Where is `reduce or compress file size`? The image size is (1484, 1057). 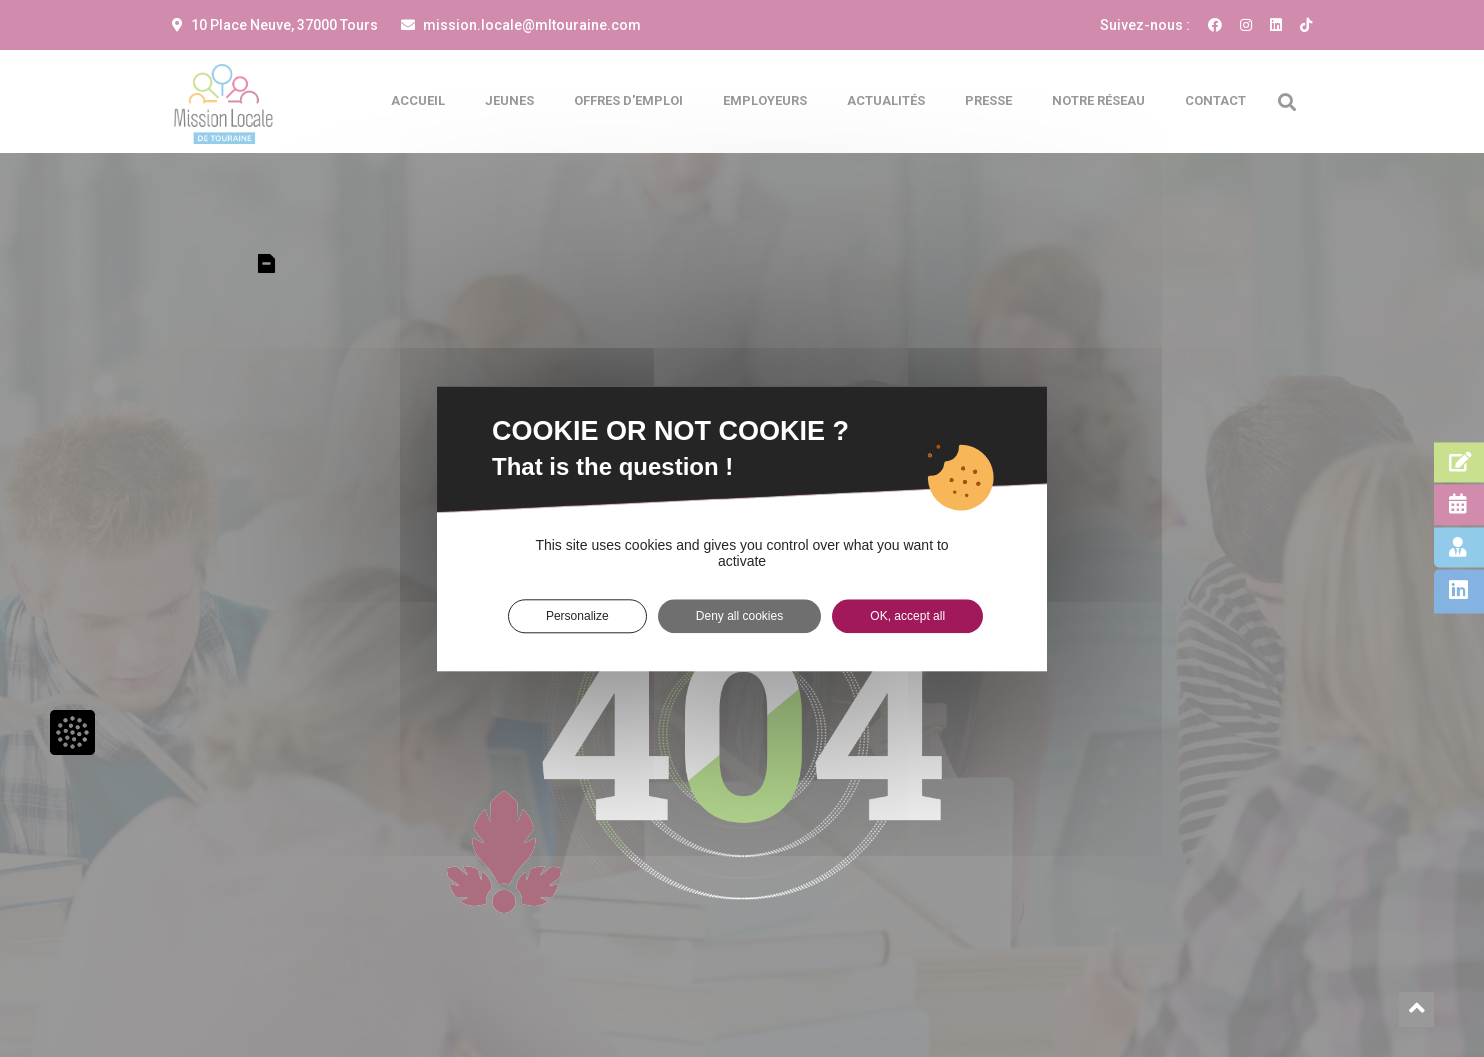
reduce or compress file size is located at coordinates (266, 263).